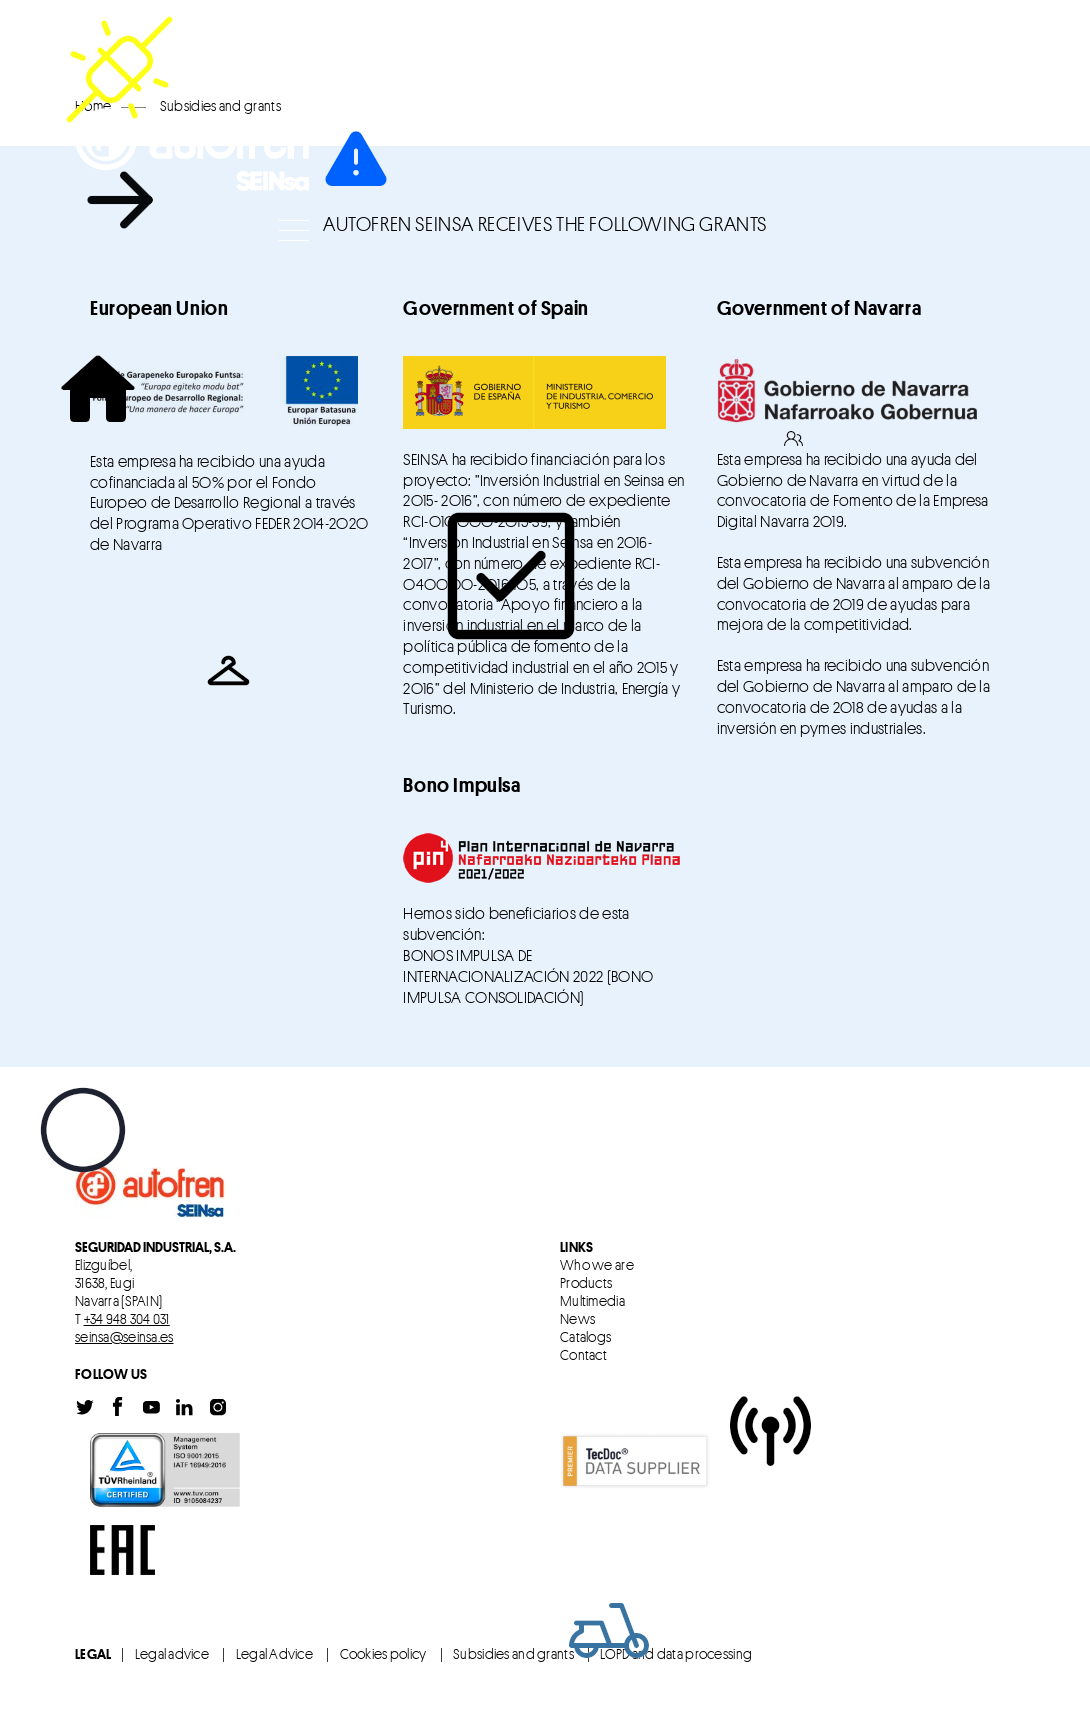 This screenshot has height=1709, width=1090. I want to click on start a live broadcast or stream, so click(770, 1430).